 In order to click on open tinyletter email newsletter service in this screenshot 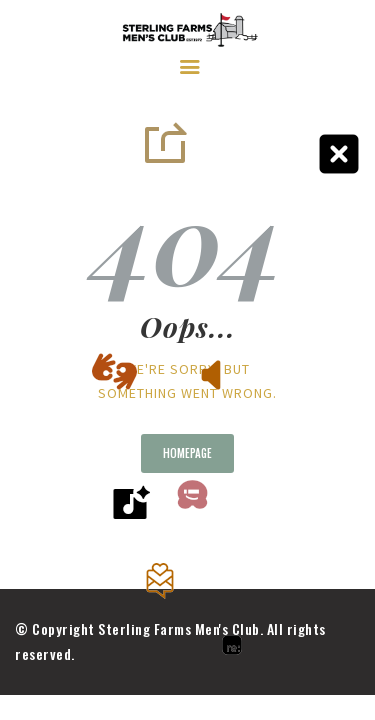, I will do `click(160, 581)`.